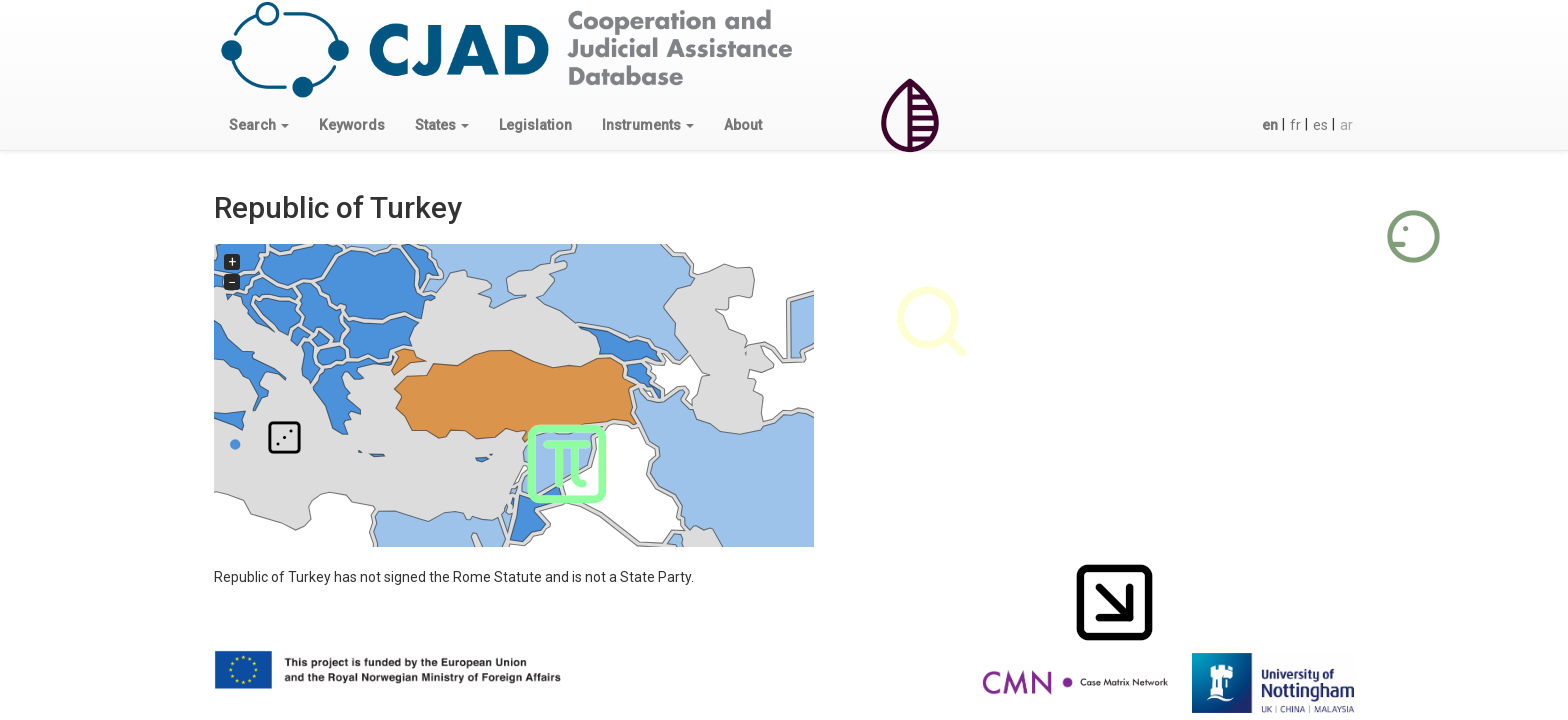 This screenshot has height=720, width=1568. What do you see at coordinates (1114, 602) in the screenshot?
I see `move or drag item to bottom-right` at bounding box center [1114, 602].